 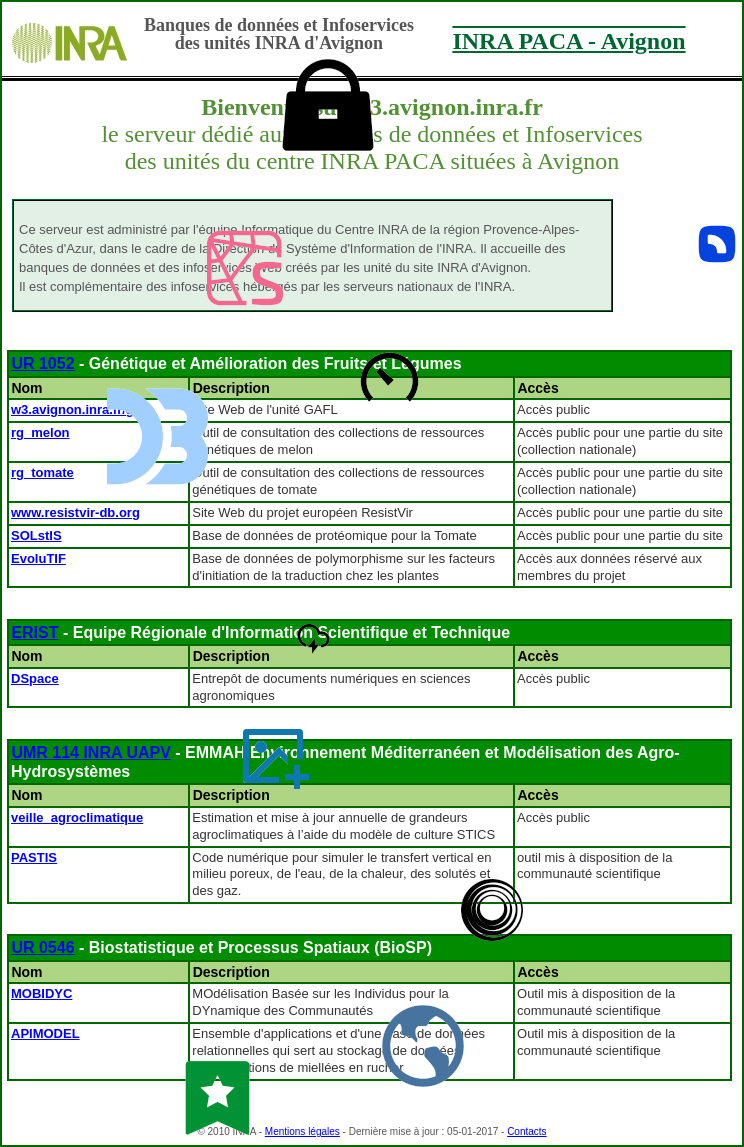 What do you see at coordinates (313, 638) in the screenshot?
I see `indicates thunderstorm weather conditions` at bounding box center [313, 638].